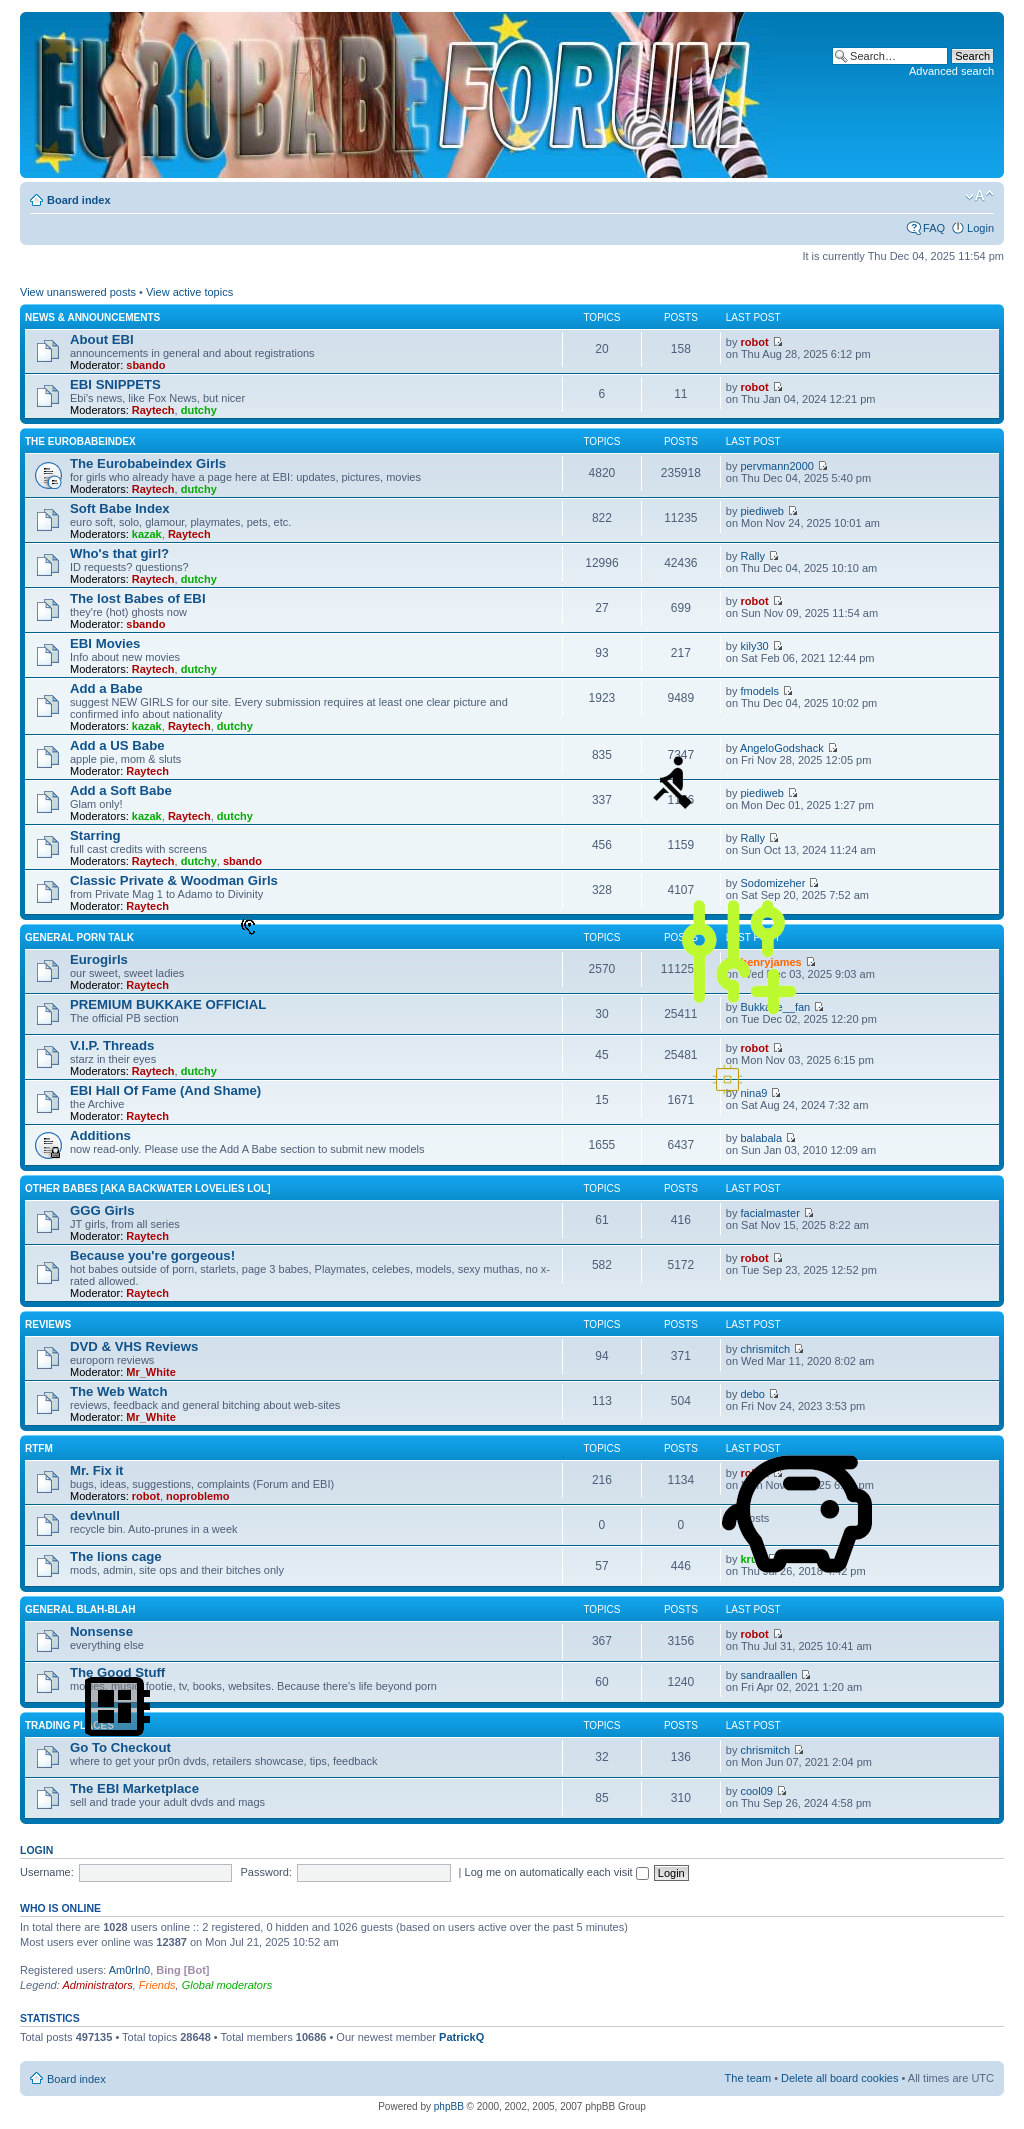 The height and width of the screenshot is (2129, 1024). Describe the element at coordinates (117, 1706) in the screenshot. I see `access developer or hardware settings` at that location.